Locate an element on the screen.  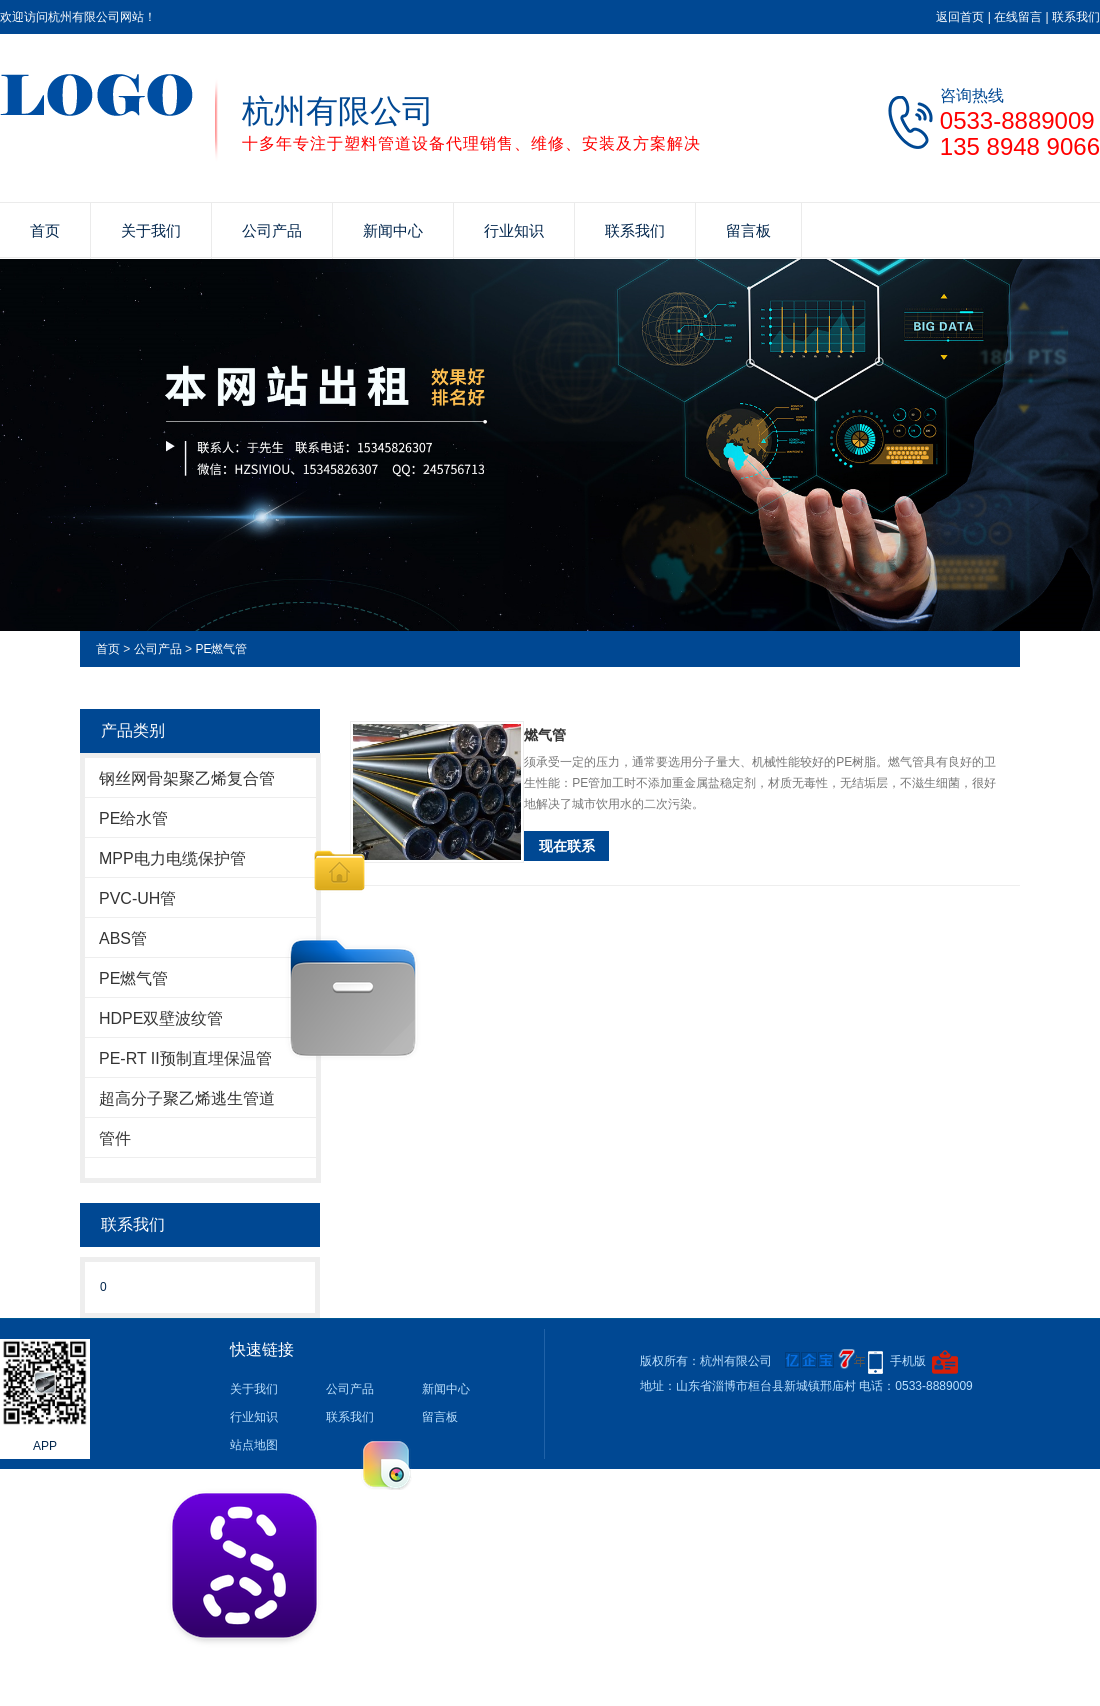
open Seamly2D pattern drafting application is located at coordinates (244, 1565).